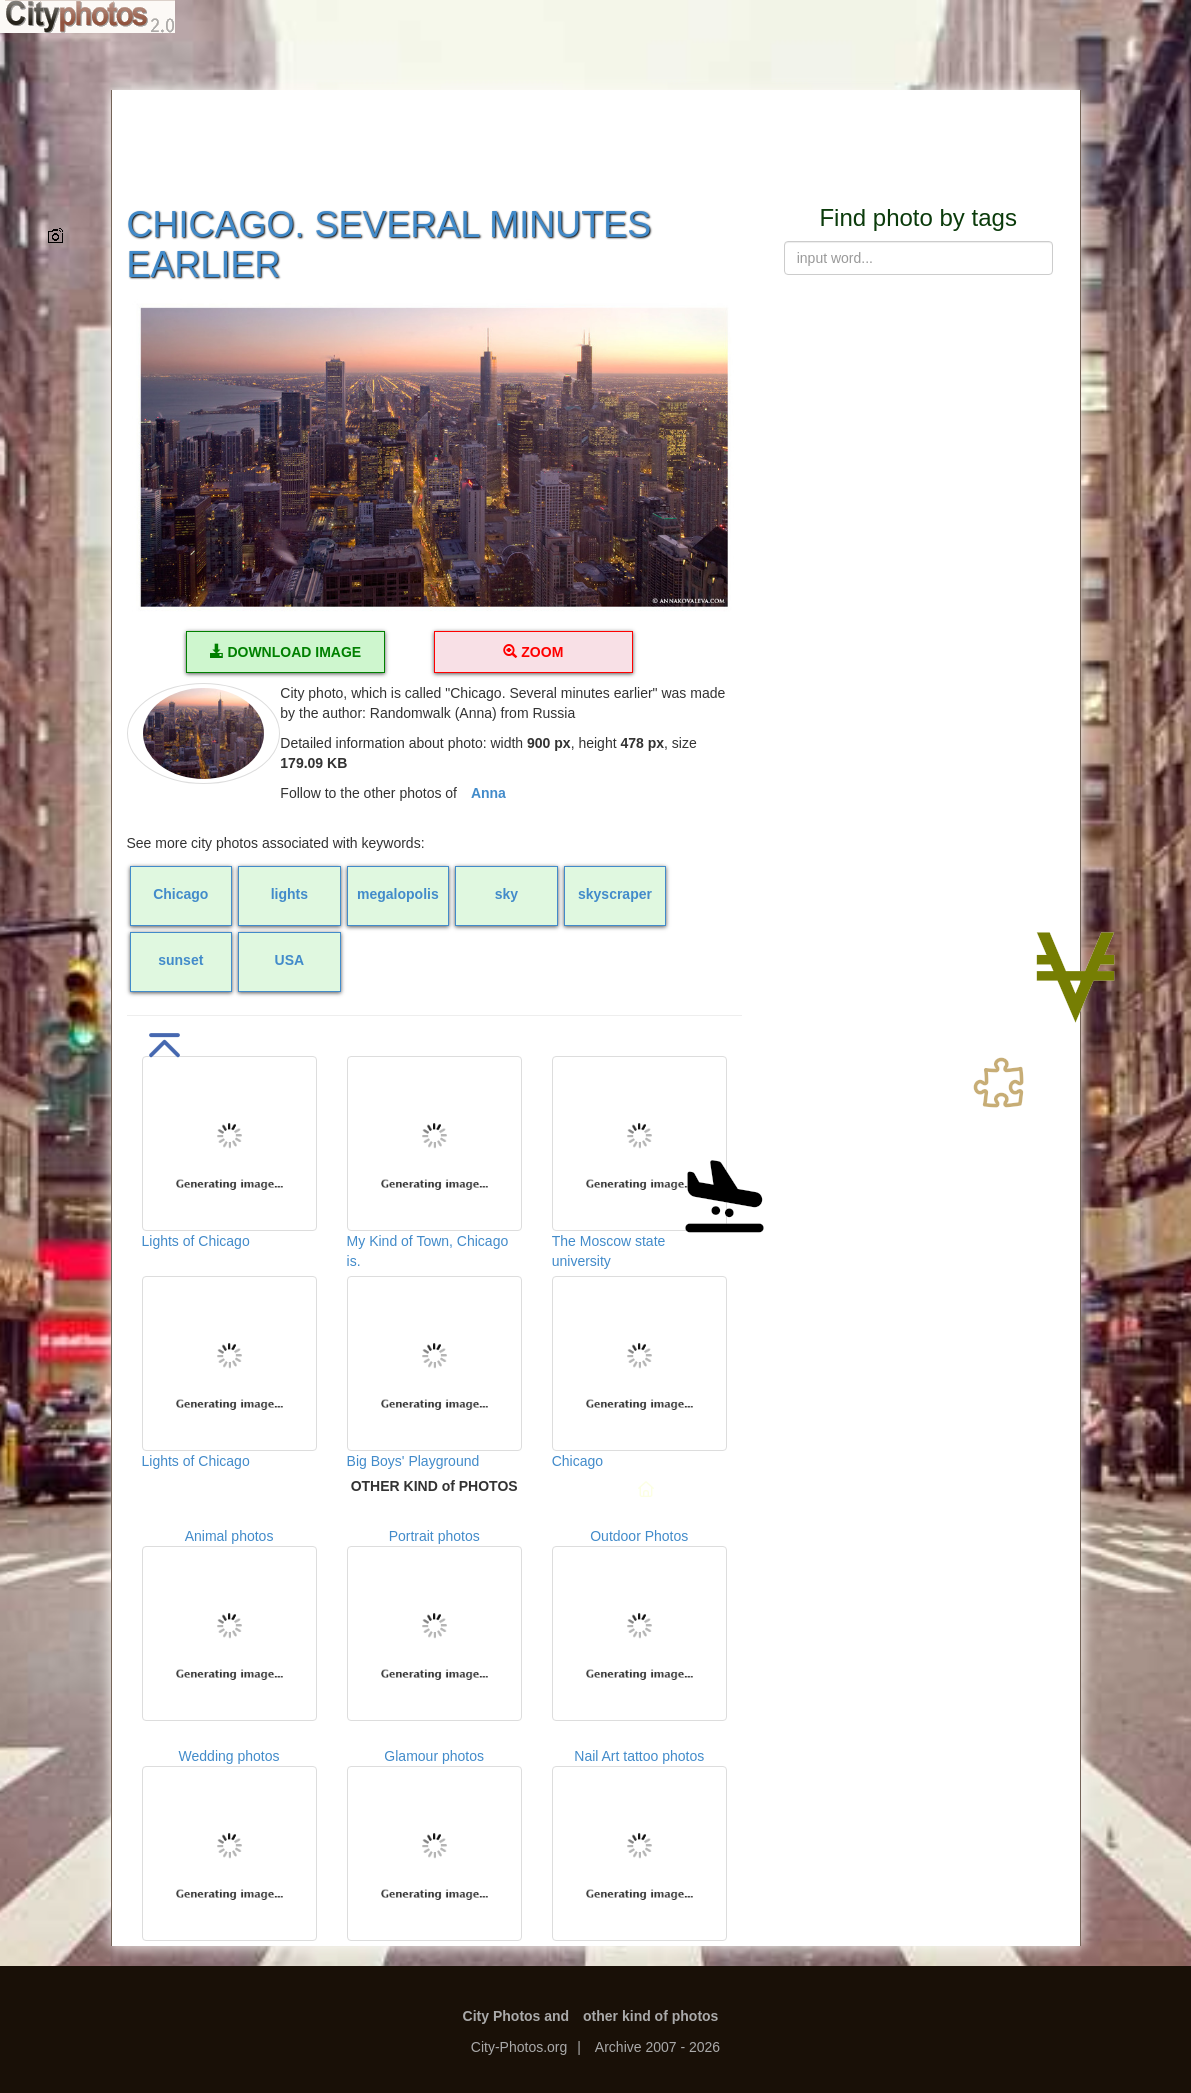 The width and height of the screenshot is (1191, 2093). I want to click on connect to a wireless or external camera, so click(55, 235).